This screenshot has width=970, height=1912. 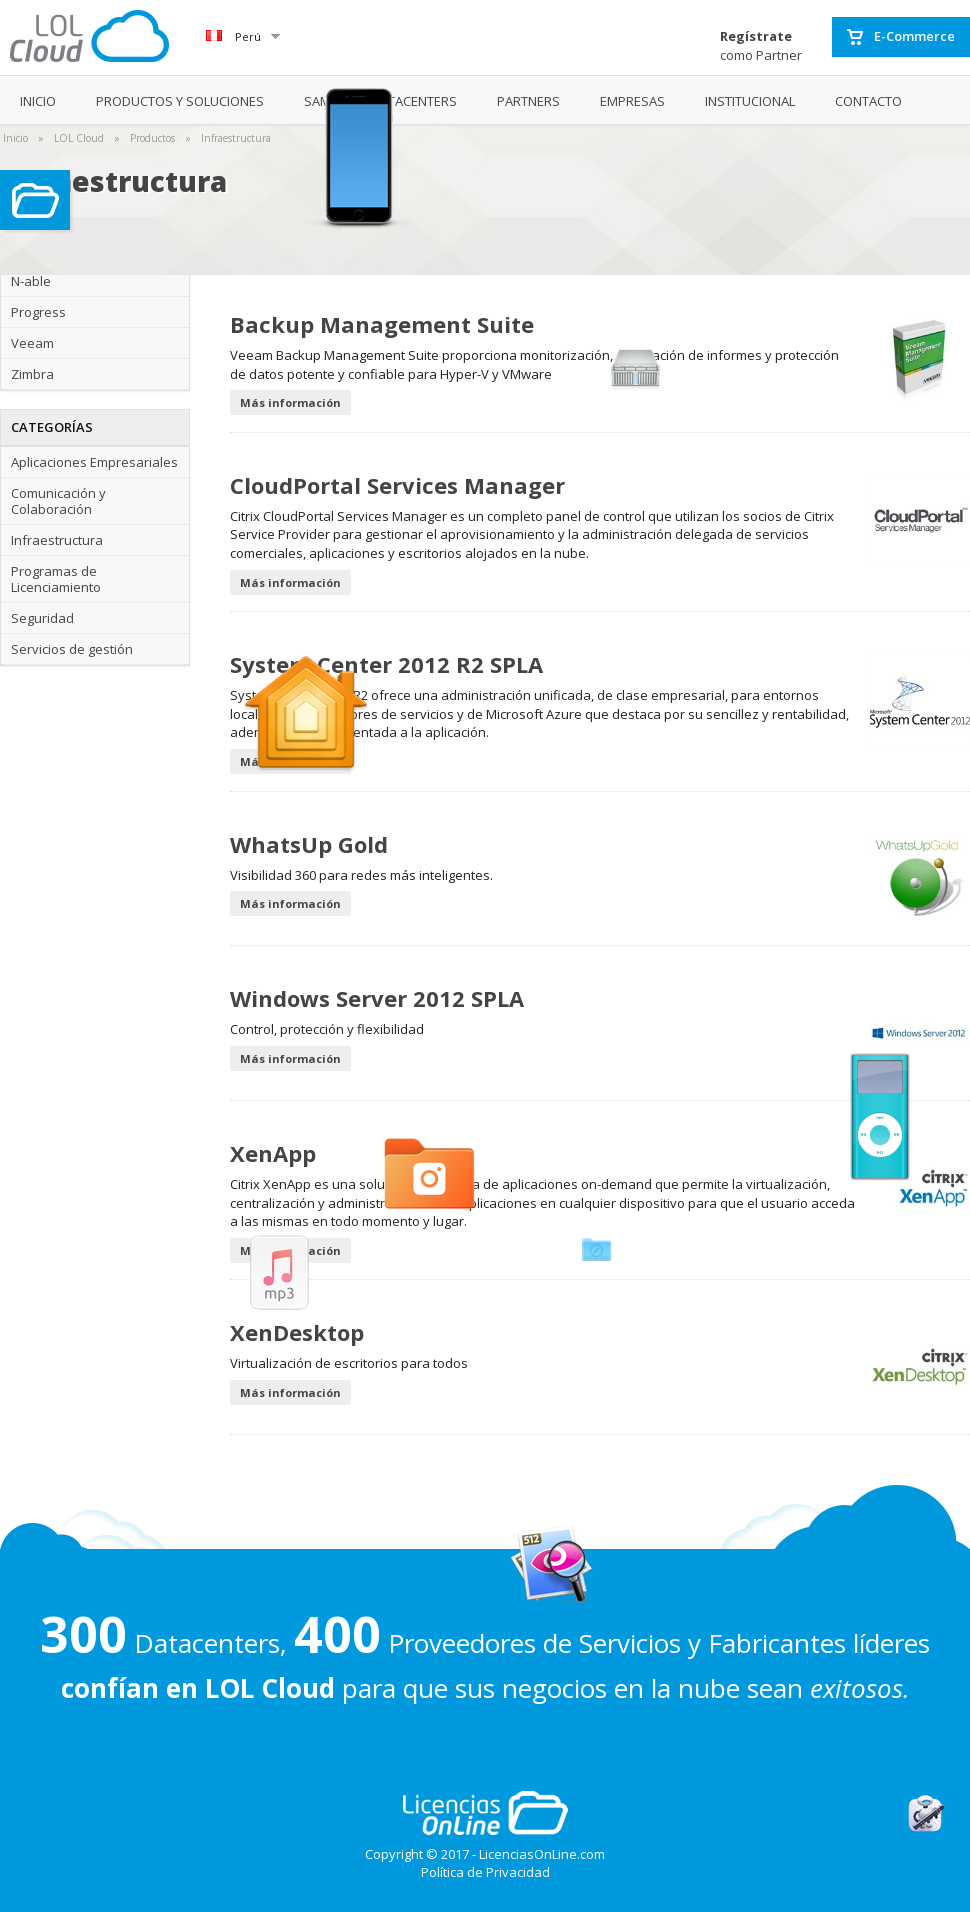 What do you see at coordinates (880, 1117) in the screenshot?
I see `iPod nano device connected` at bounding box center [880, 1117].